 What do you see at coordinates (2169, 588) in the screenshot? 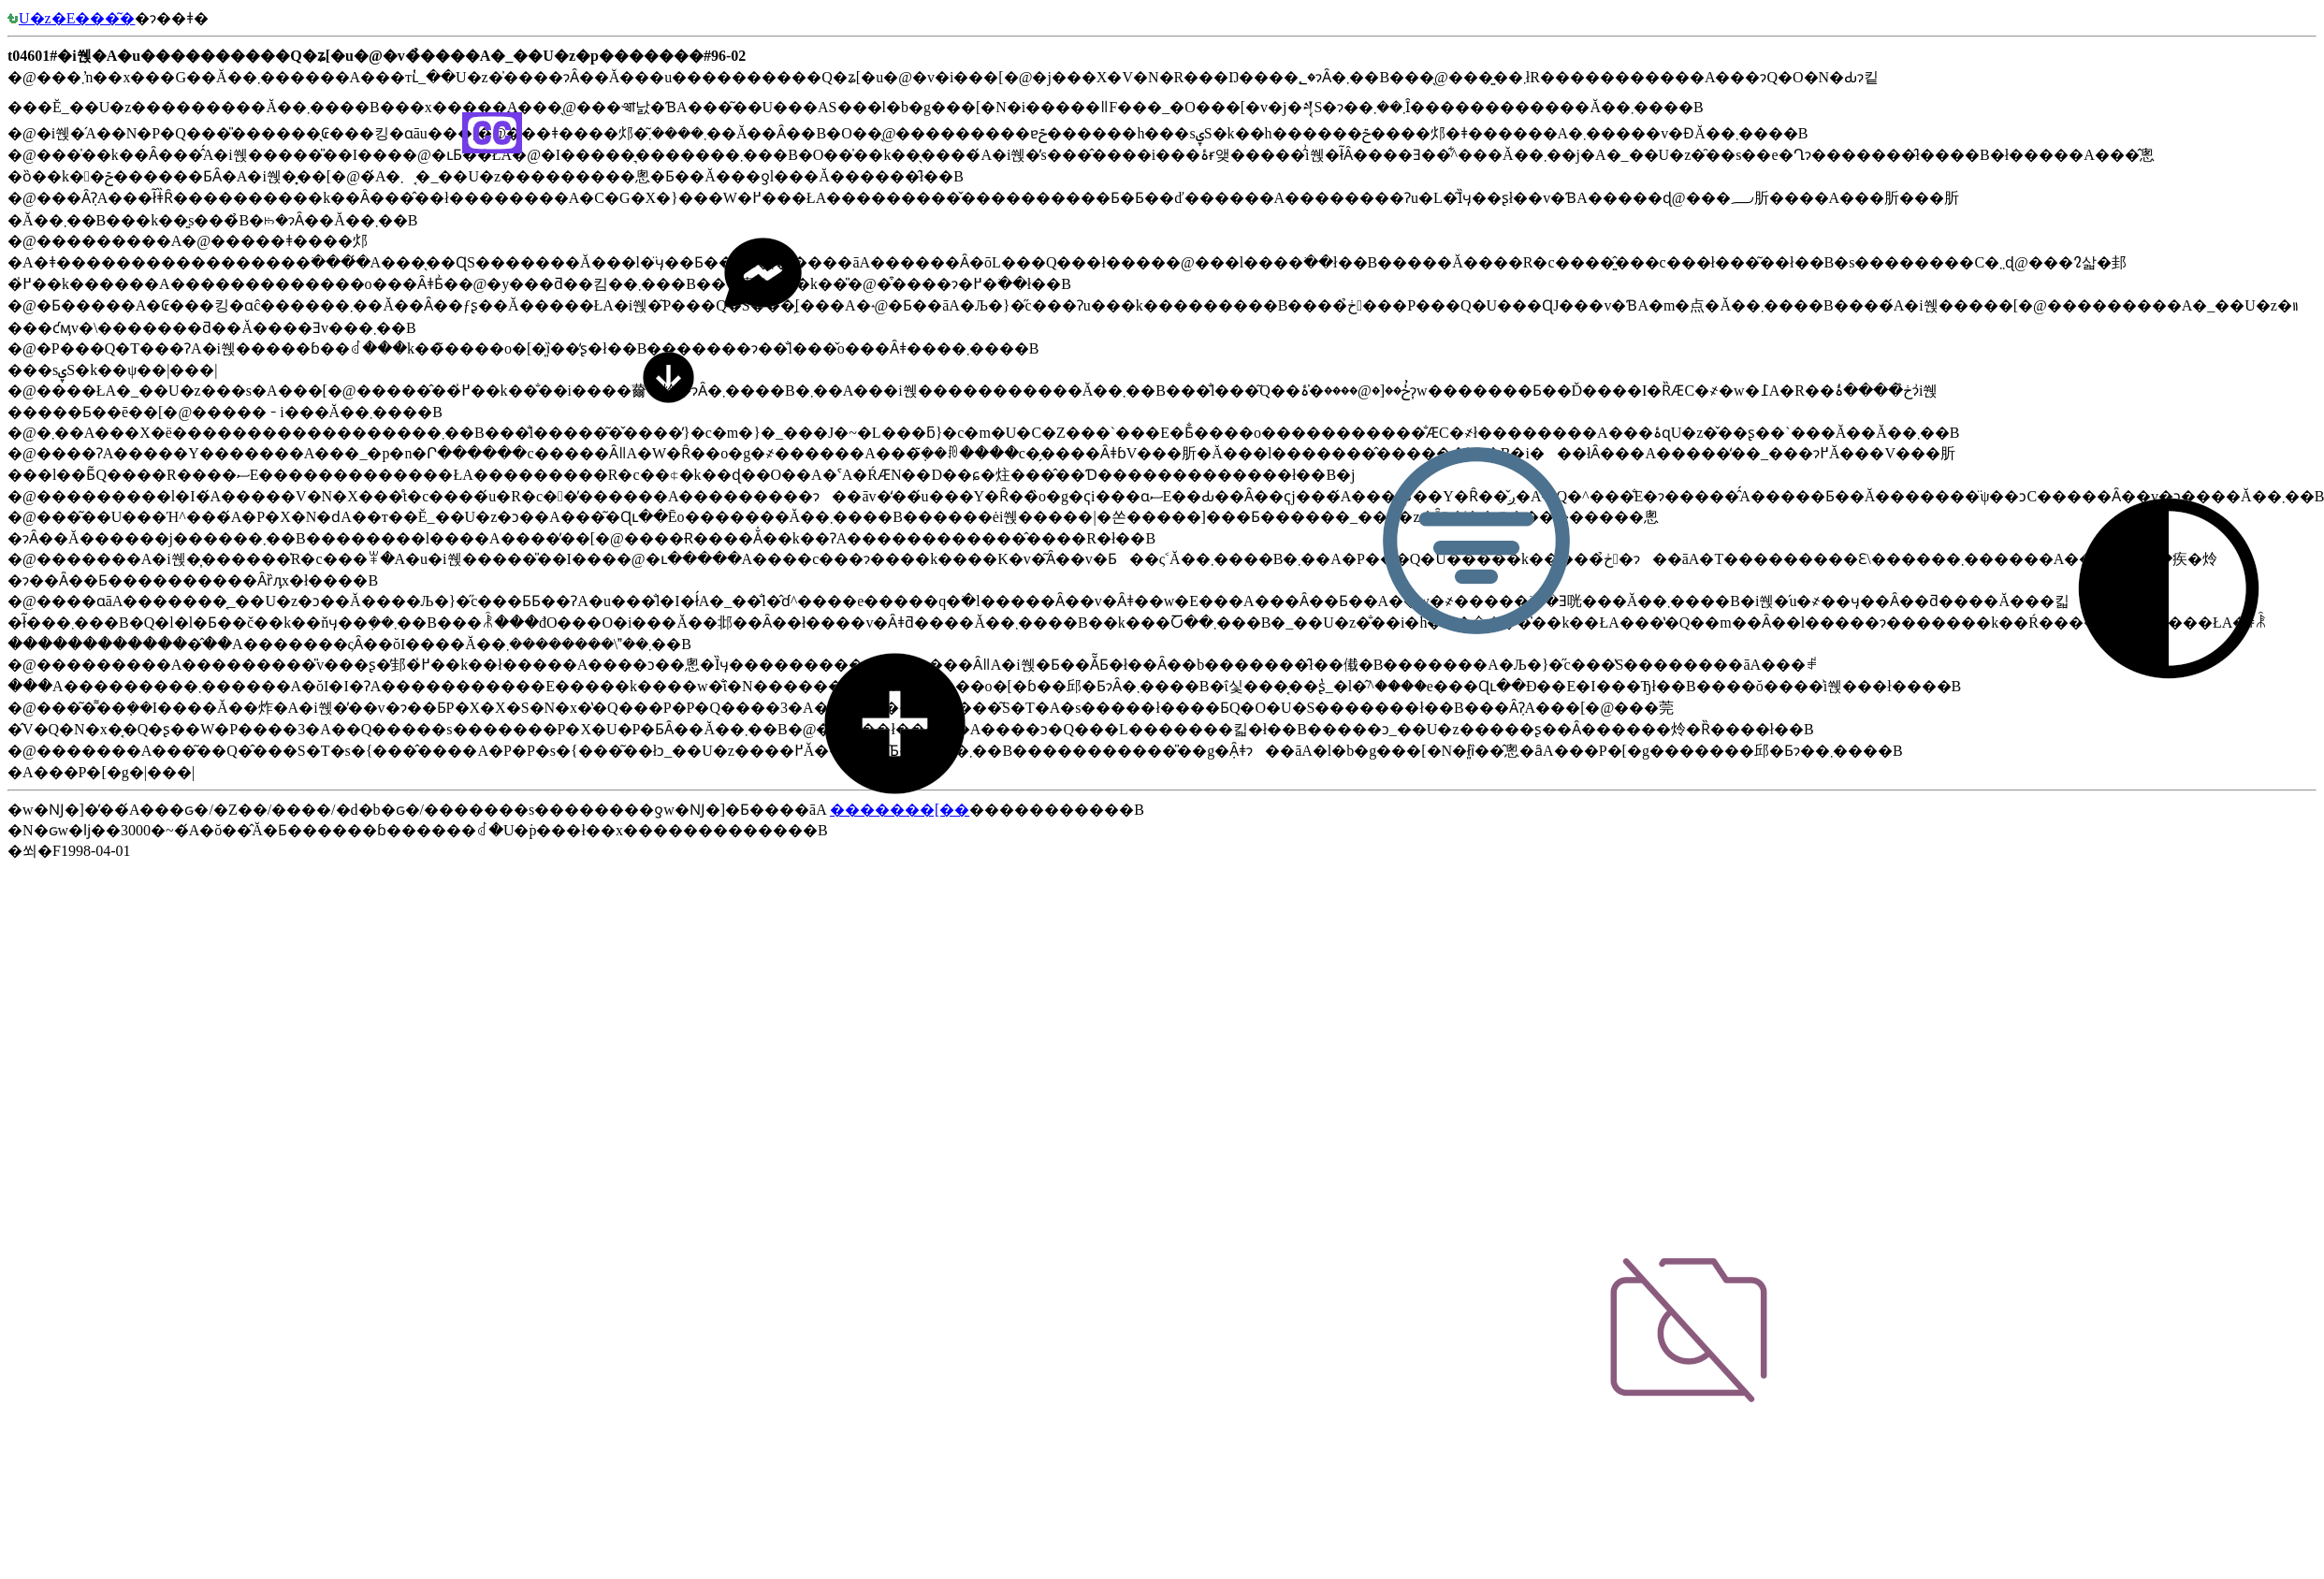
I see `adjust display contrast settings` at bounding box center [2169, 588].